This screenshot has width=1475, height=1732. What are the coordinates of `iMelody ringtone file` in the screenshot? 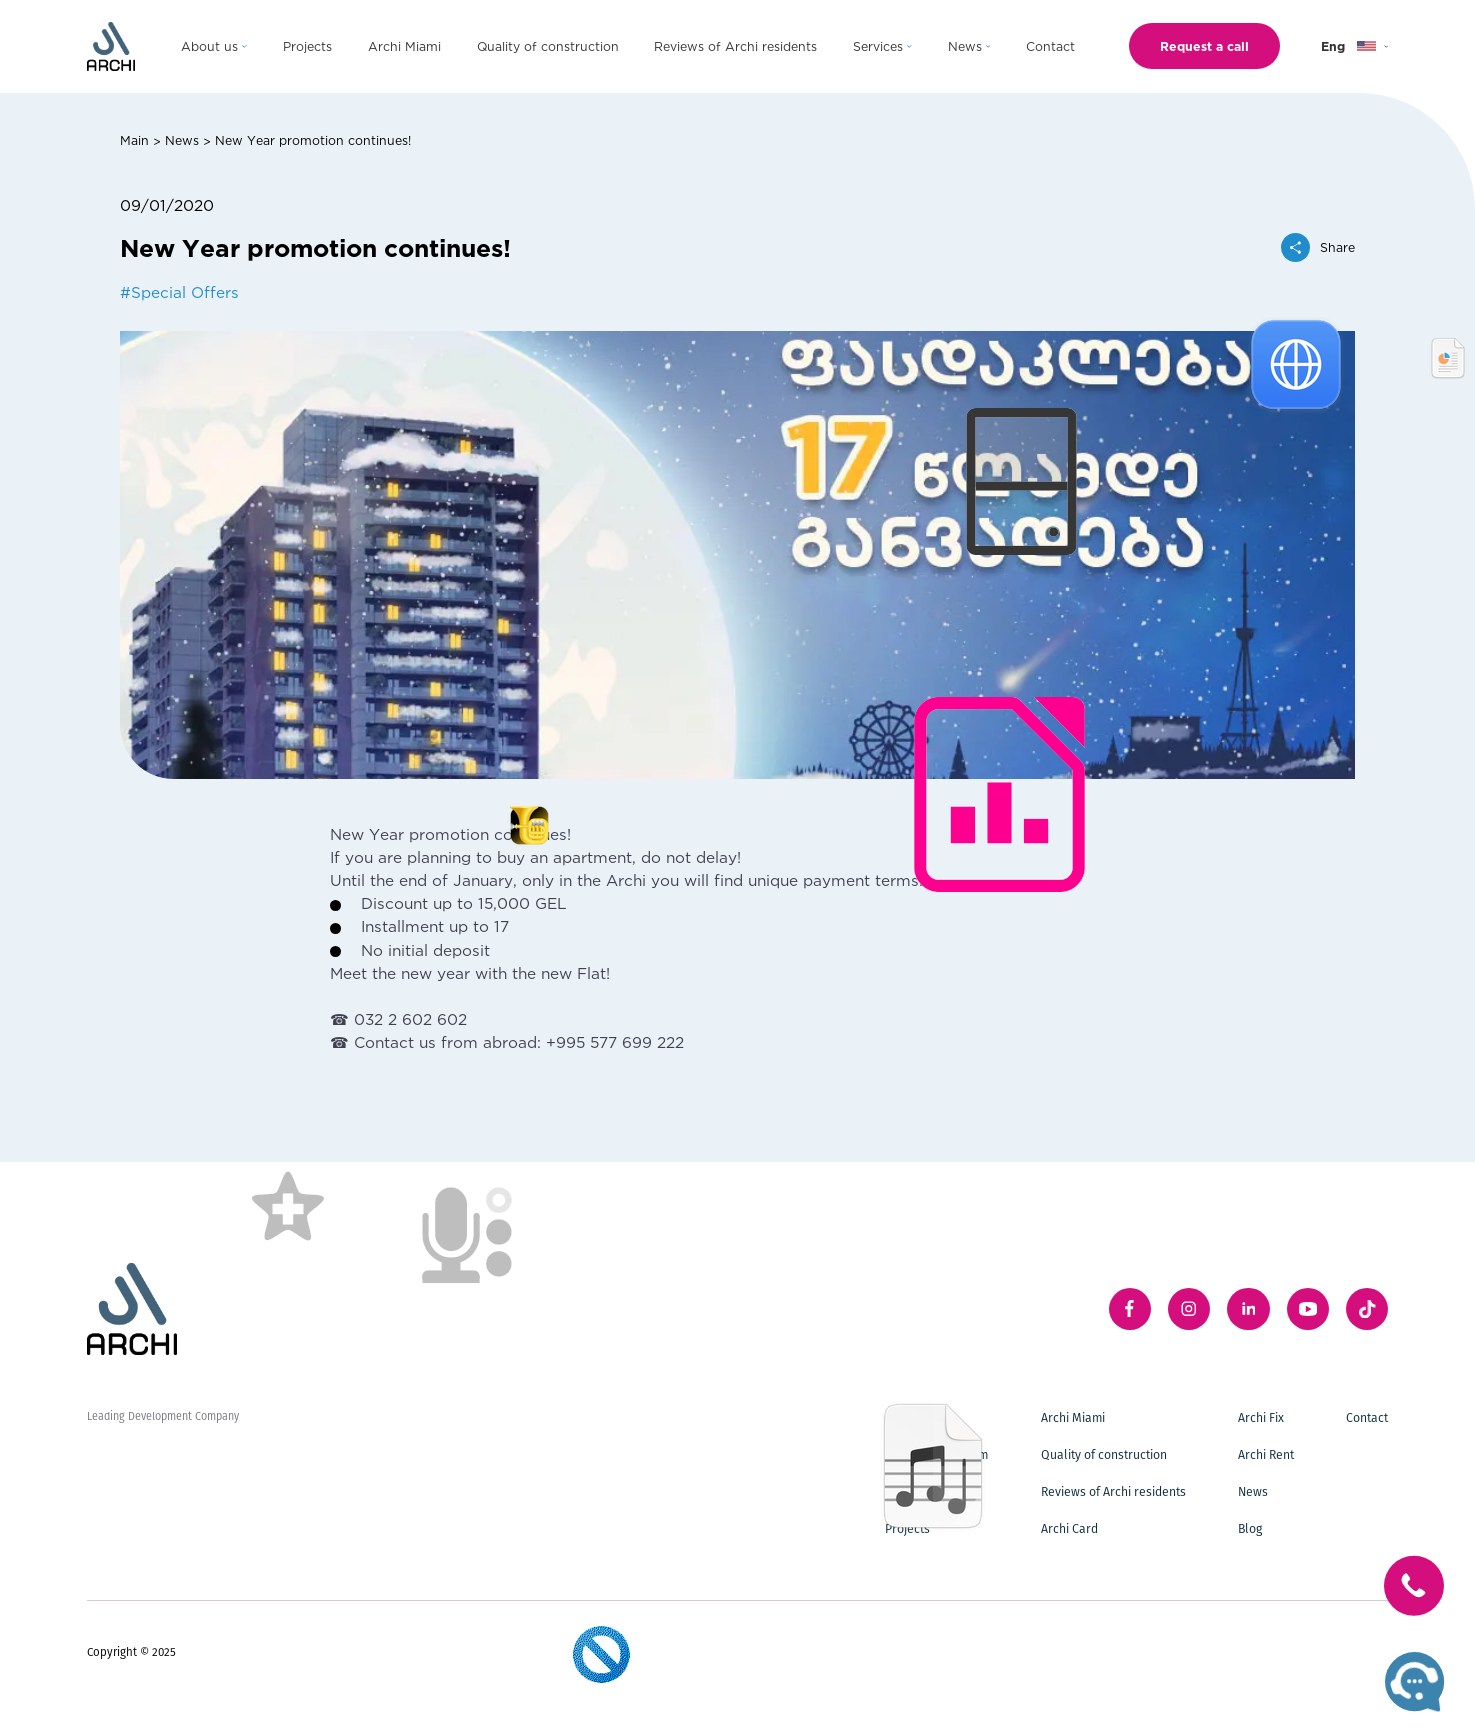 It's located at (933, 1466).